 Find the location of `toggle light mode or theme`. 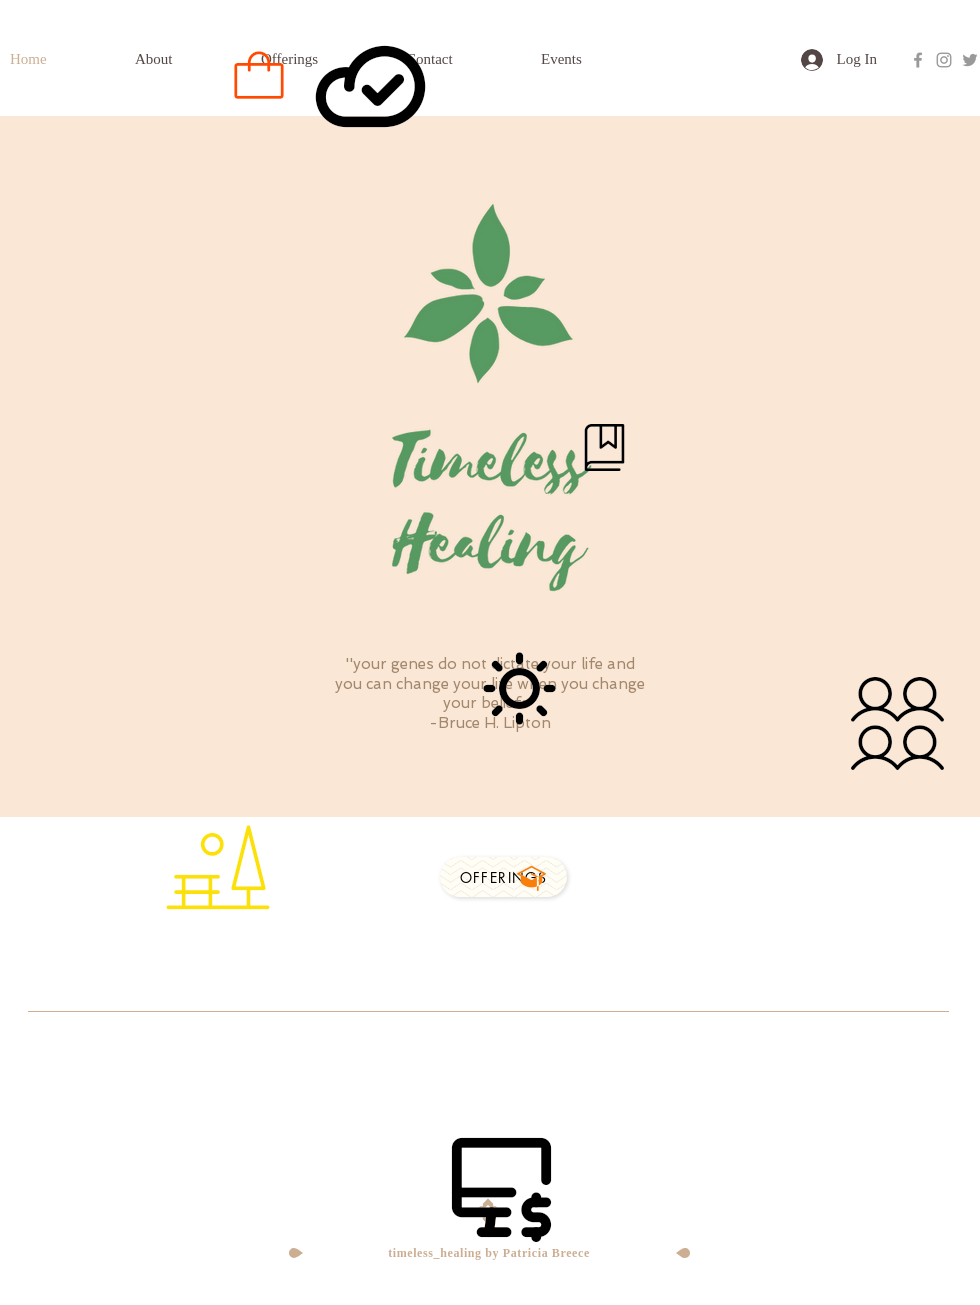

toggle light mode or theme is located at coordinates (519, 688).